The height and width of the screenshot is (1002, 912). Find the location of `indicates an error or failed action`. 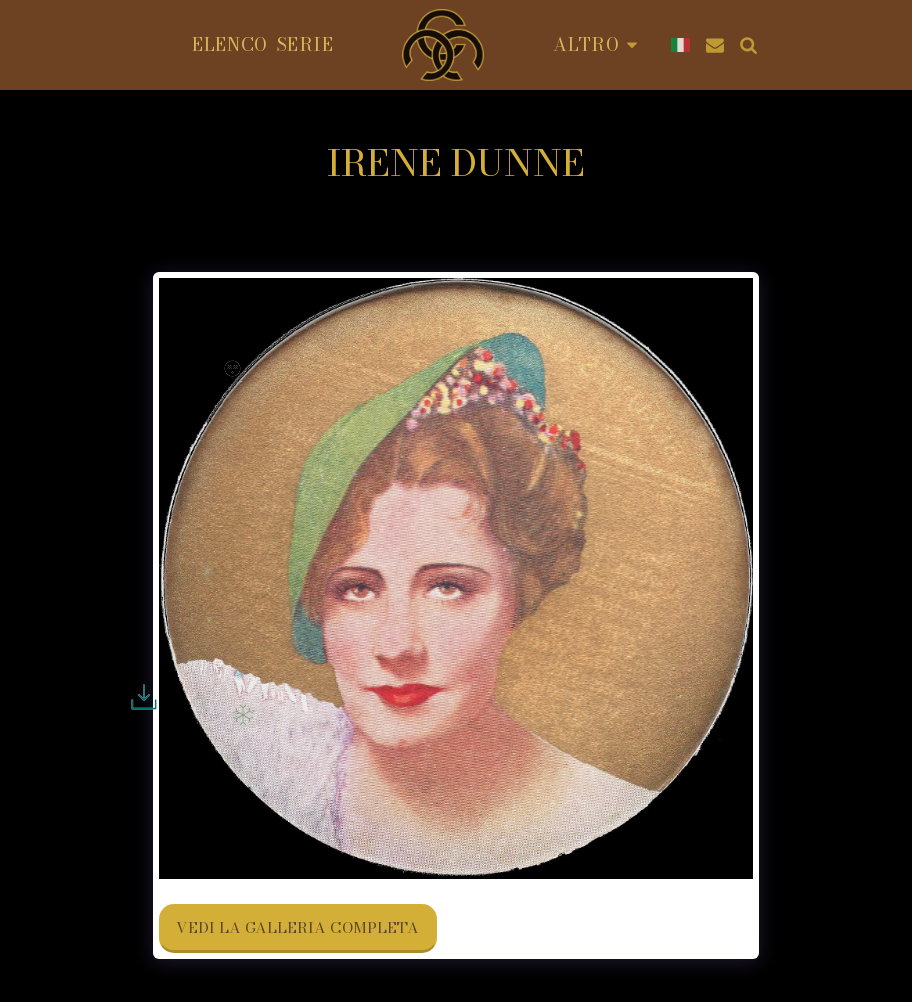

indicates an error or failed action is located at coordinates (232, 368).